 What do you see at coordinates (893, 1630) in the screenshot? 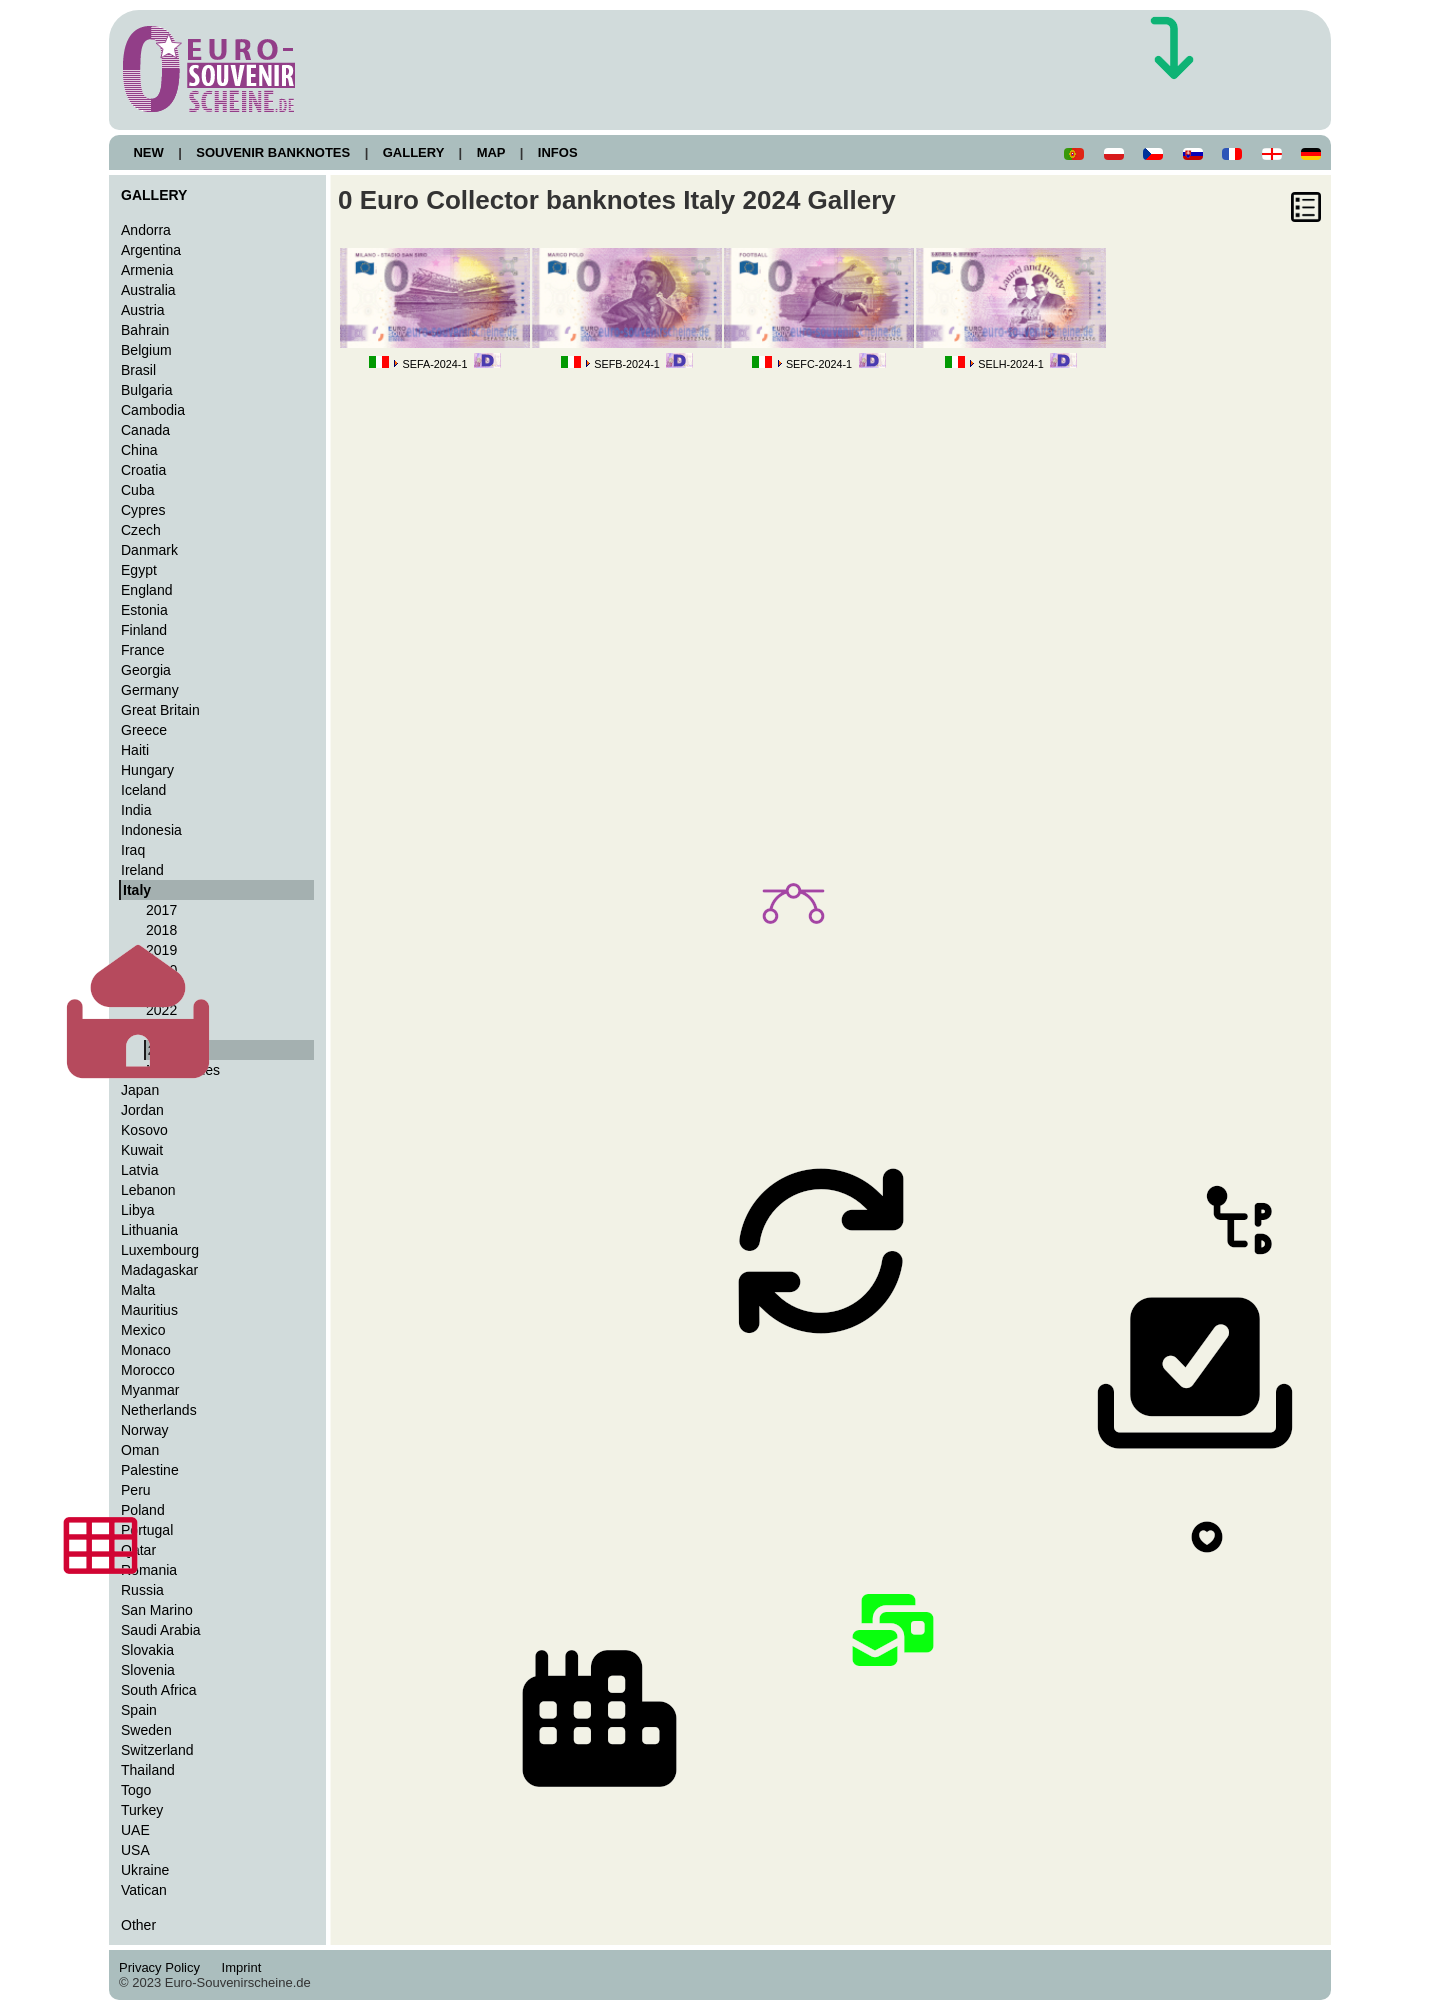
I see `access bulk mail or mass email tools` at bounding box center [893, 1630].